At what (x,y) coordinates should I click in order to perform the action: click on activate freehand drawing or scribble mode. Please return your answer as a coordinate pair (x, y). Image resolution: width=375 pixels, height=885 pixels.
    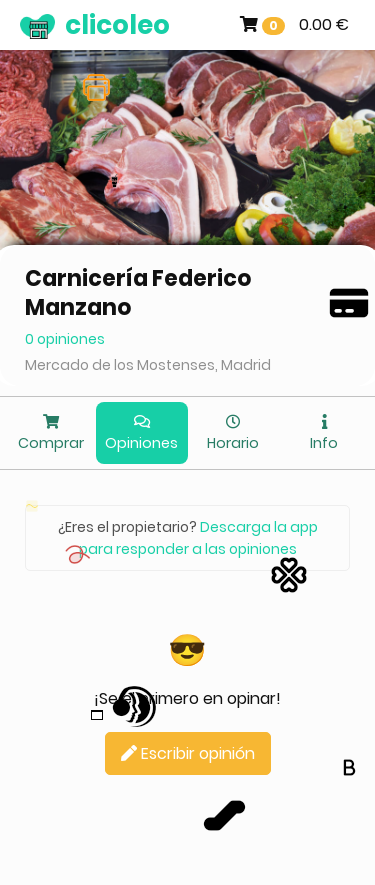
    Looking at the image, I should click on (76, 554).